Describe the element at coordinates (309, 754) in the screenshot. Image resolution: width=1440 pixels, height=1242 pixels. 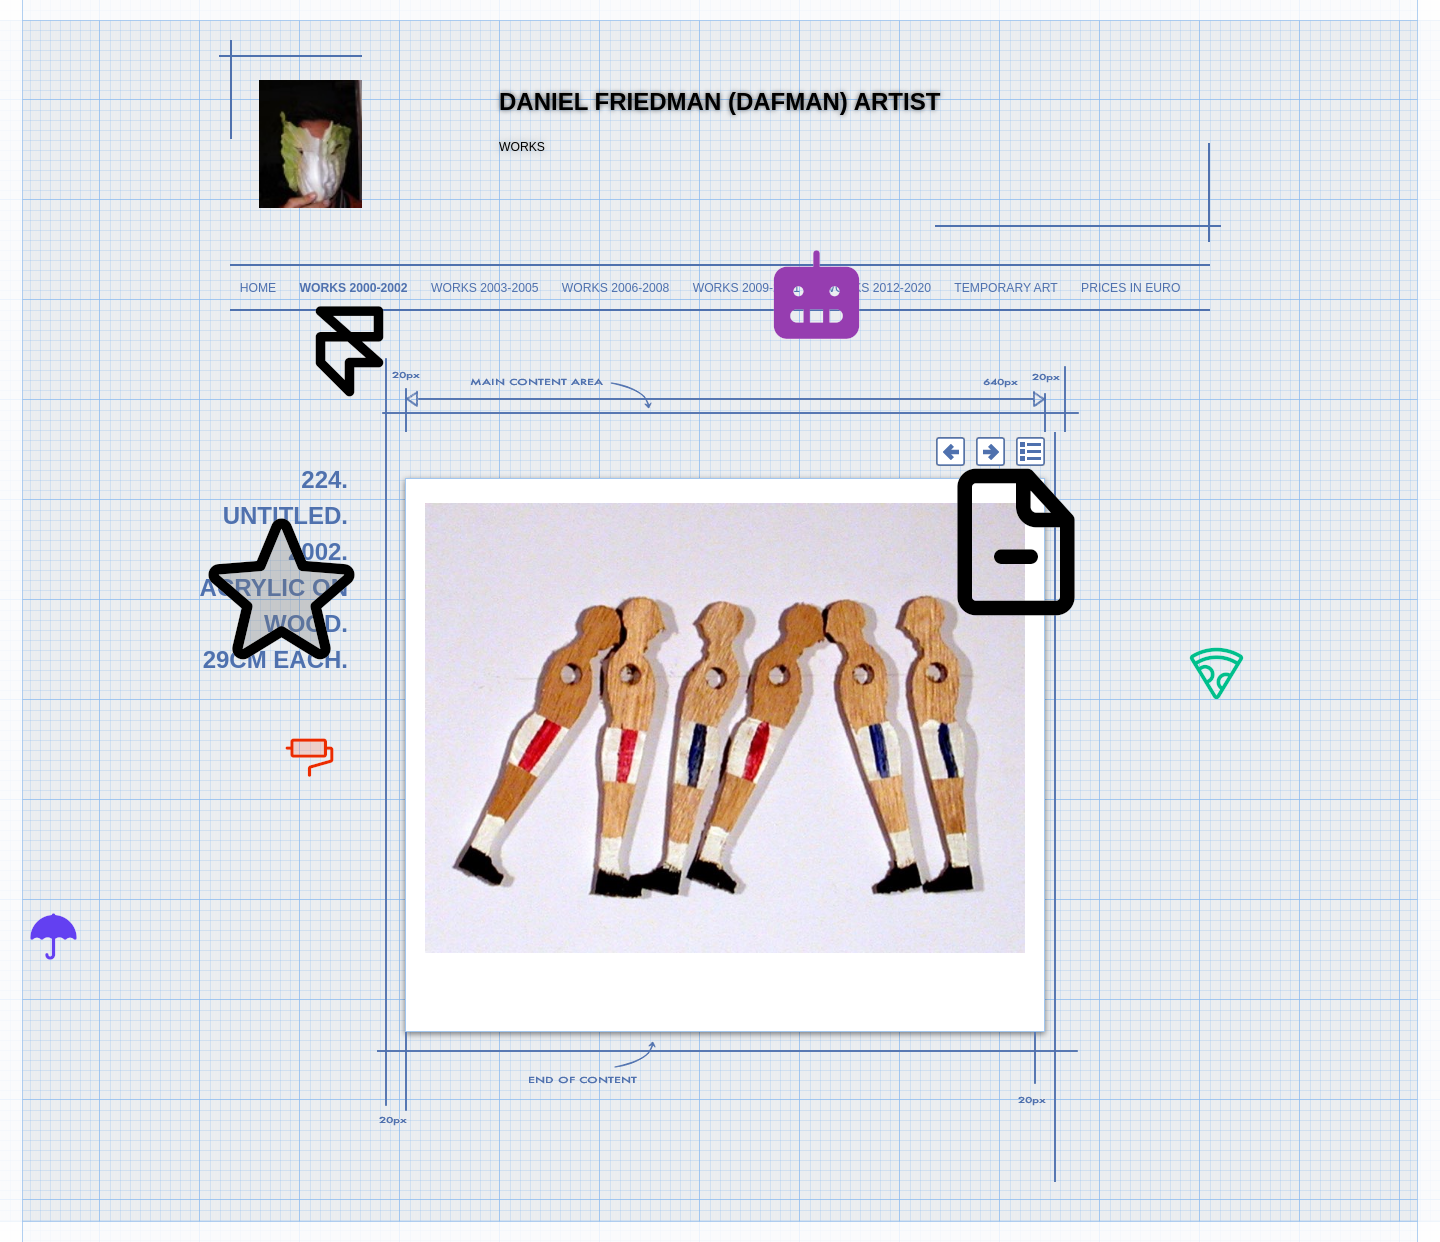
I see `customize theme or appearance settings` at that location.